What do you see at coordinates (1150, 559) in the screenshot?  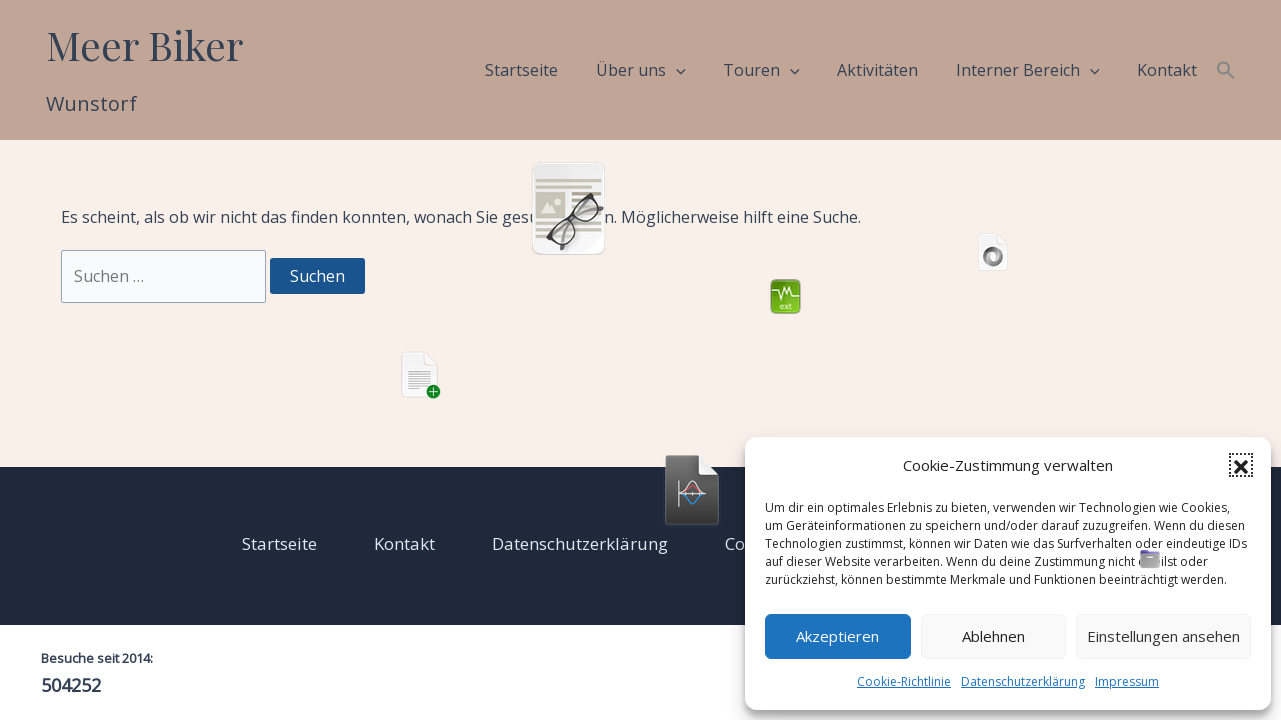 I see `open the file manager application` at bounding box center [1150, 559].